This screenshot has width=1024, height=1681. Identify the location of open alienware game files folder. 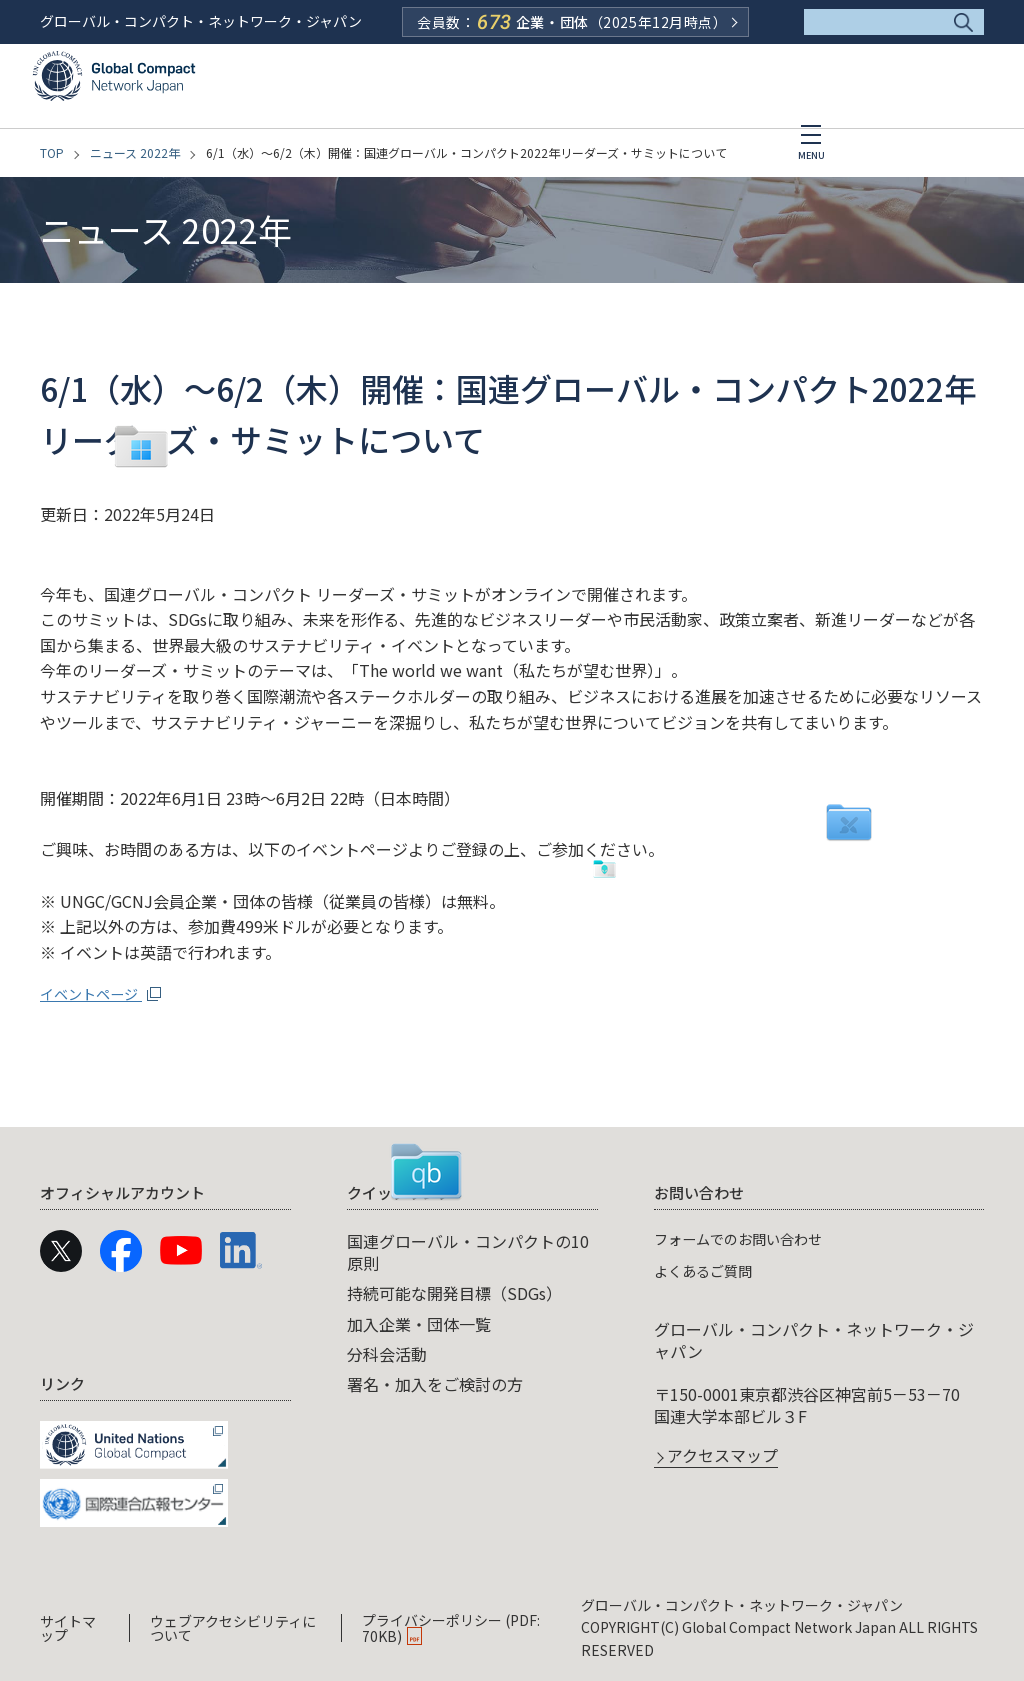
(604, 869).